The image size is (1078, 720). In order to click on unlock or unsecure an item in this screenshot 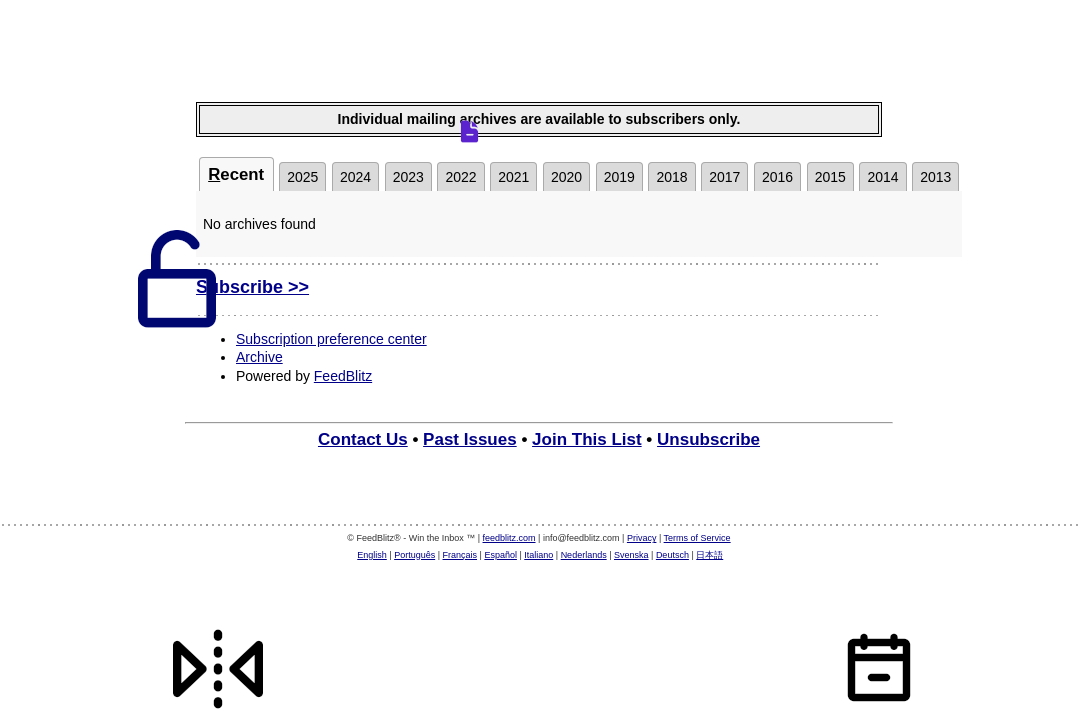, I will do `click(177, 282)`.